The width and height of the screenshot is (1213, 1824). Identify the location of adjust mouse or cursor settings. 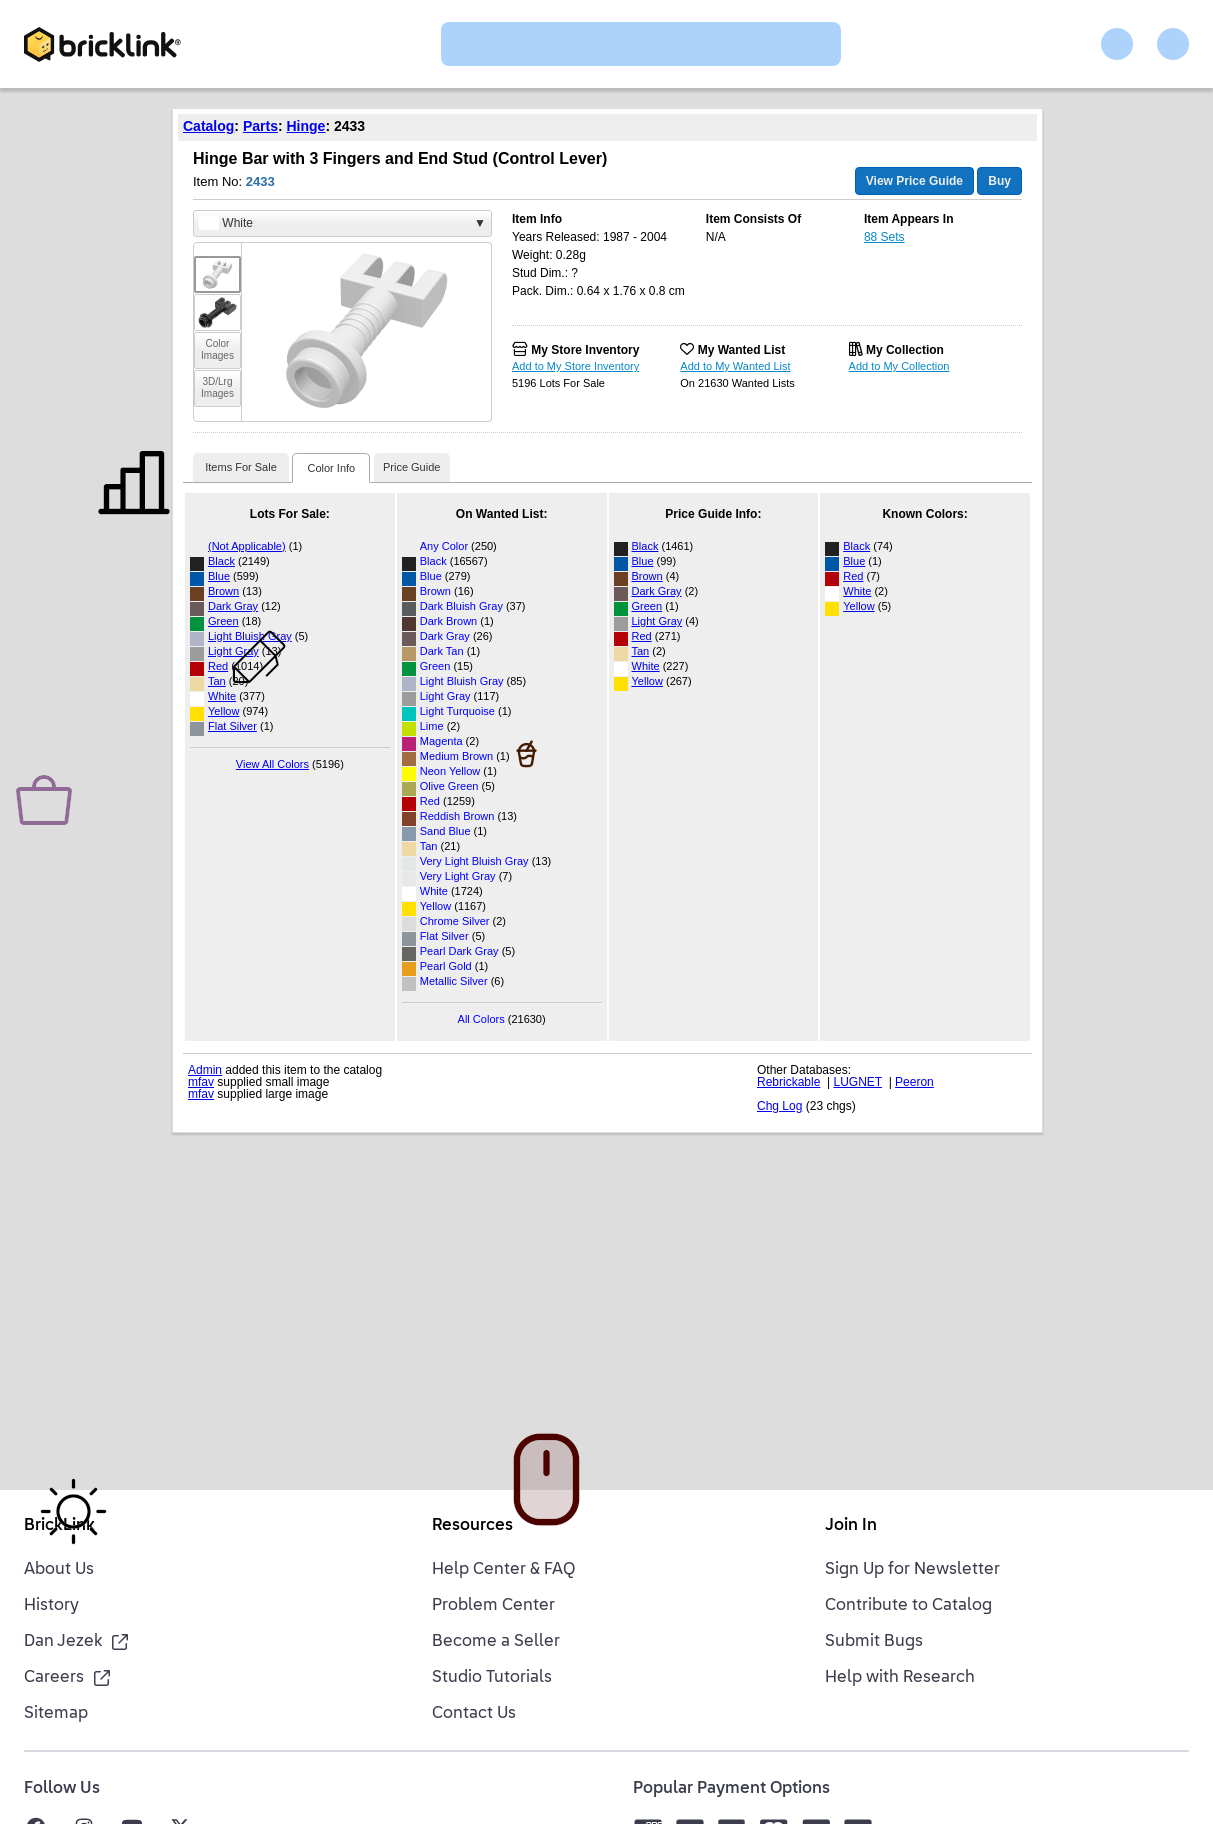
(546, 1479).